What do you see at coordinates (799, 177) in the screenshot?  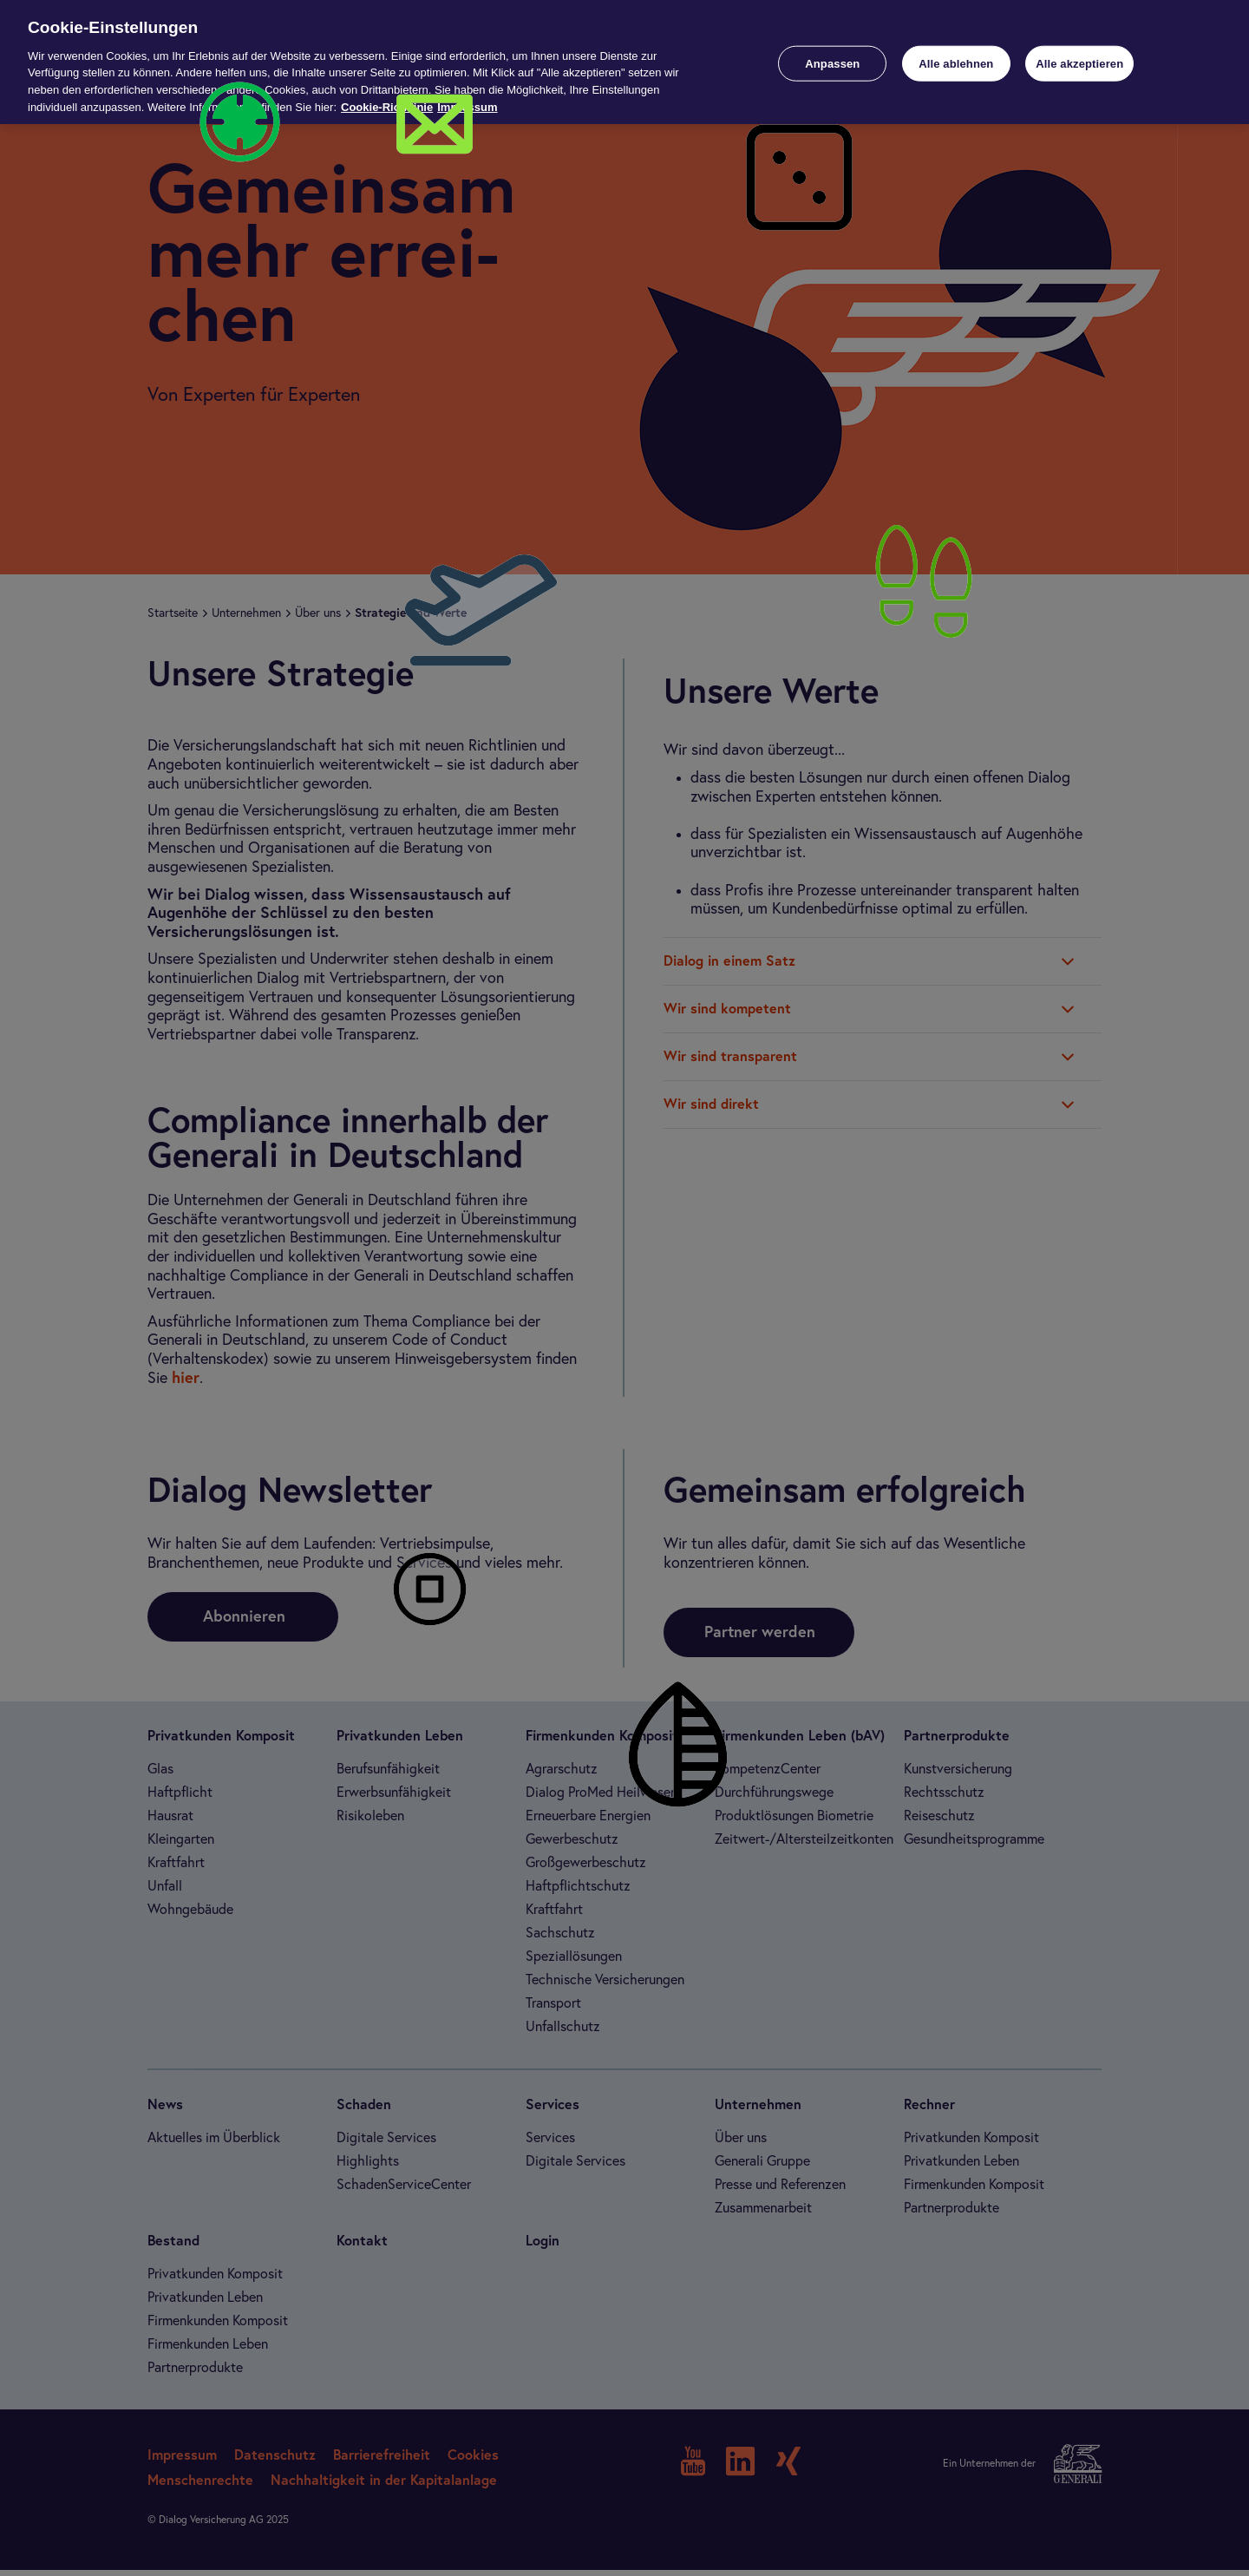 I see `randomize or shuffle content` at bounding box center [799, 177].